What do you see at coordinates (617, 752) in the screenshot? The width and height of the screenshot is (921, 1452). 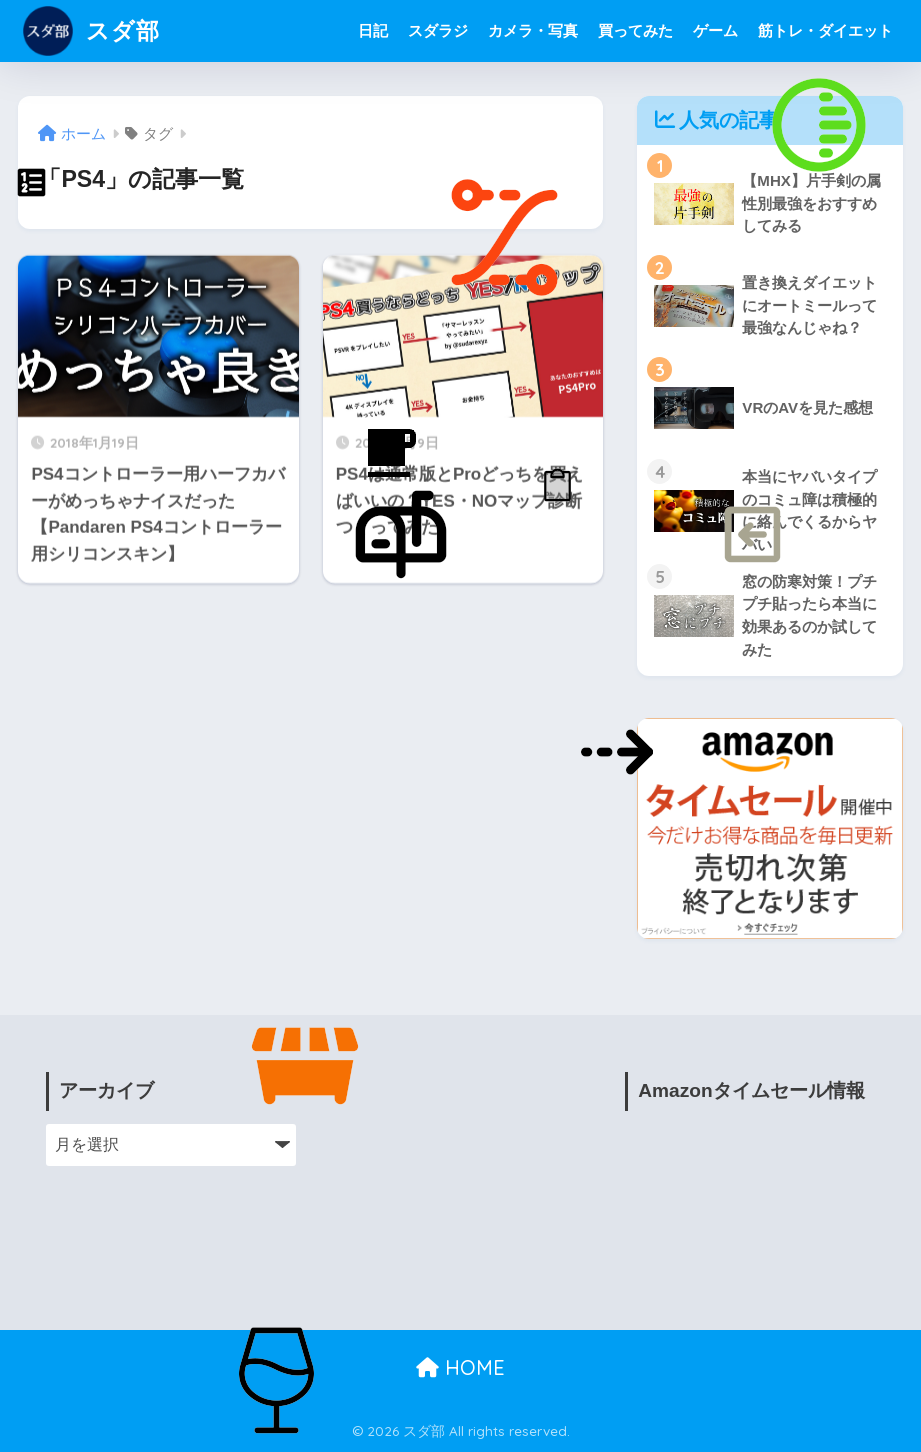 I see `continue to next step` at bounding box center [617, 752].